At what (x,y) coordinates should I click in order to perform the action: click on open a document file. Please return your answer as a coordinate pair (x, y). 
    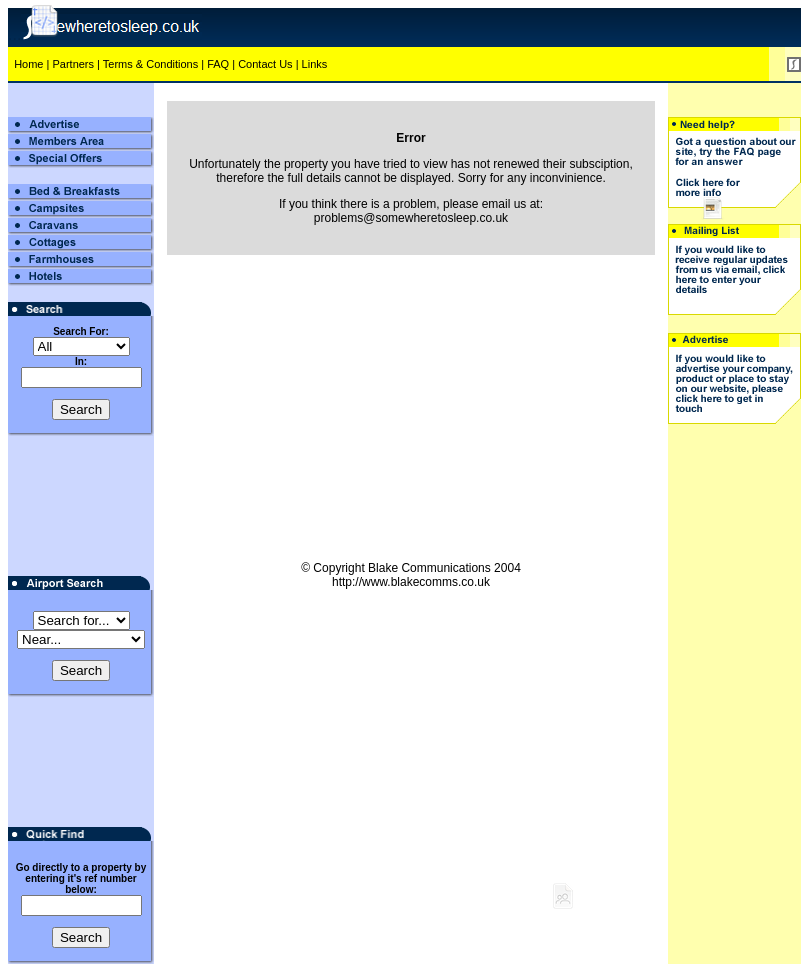
    Looking at the image, I should click on (713, 208).